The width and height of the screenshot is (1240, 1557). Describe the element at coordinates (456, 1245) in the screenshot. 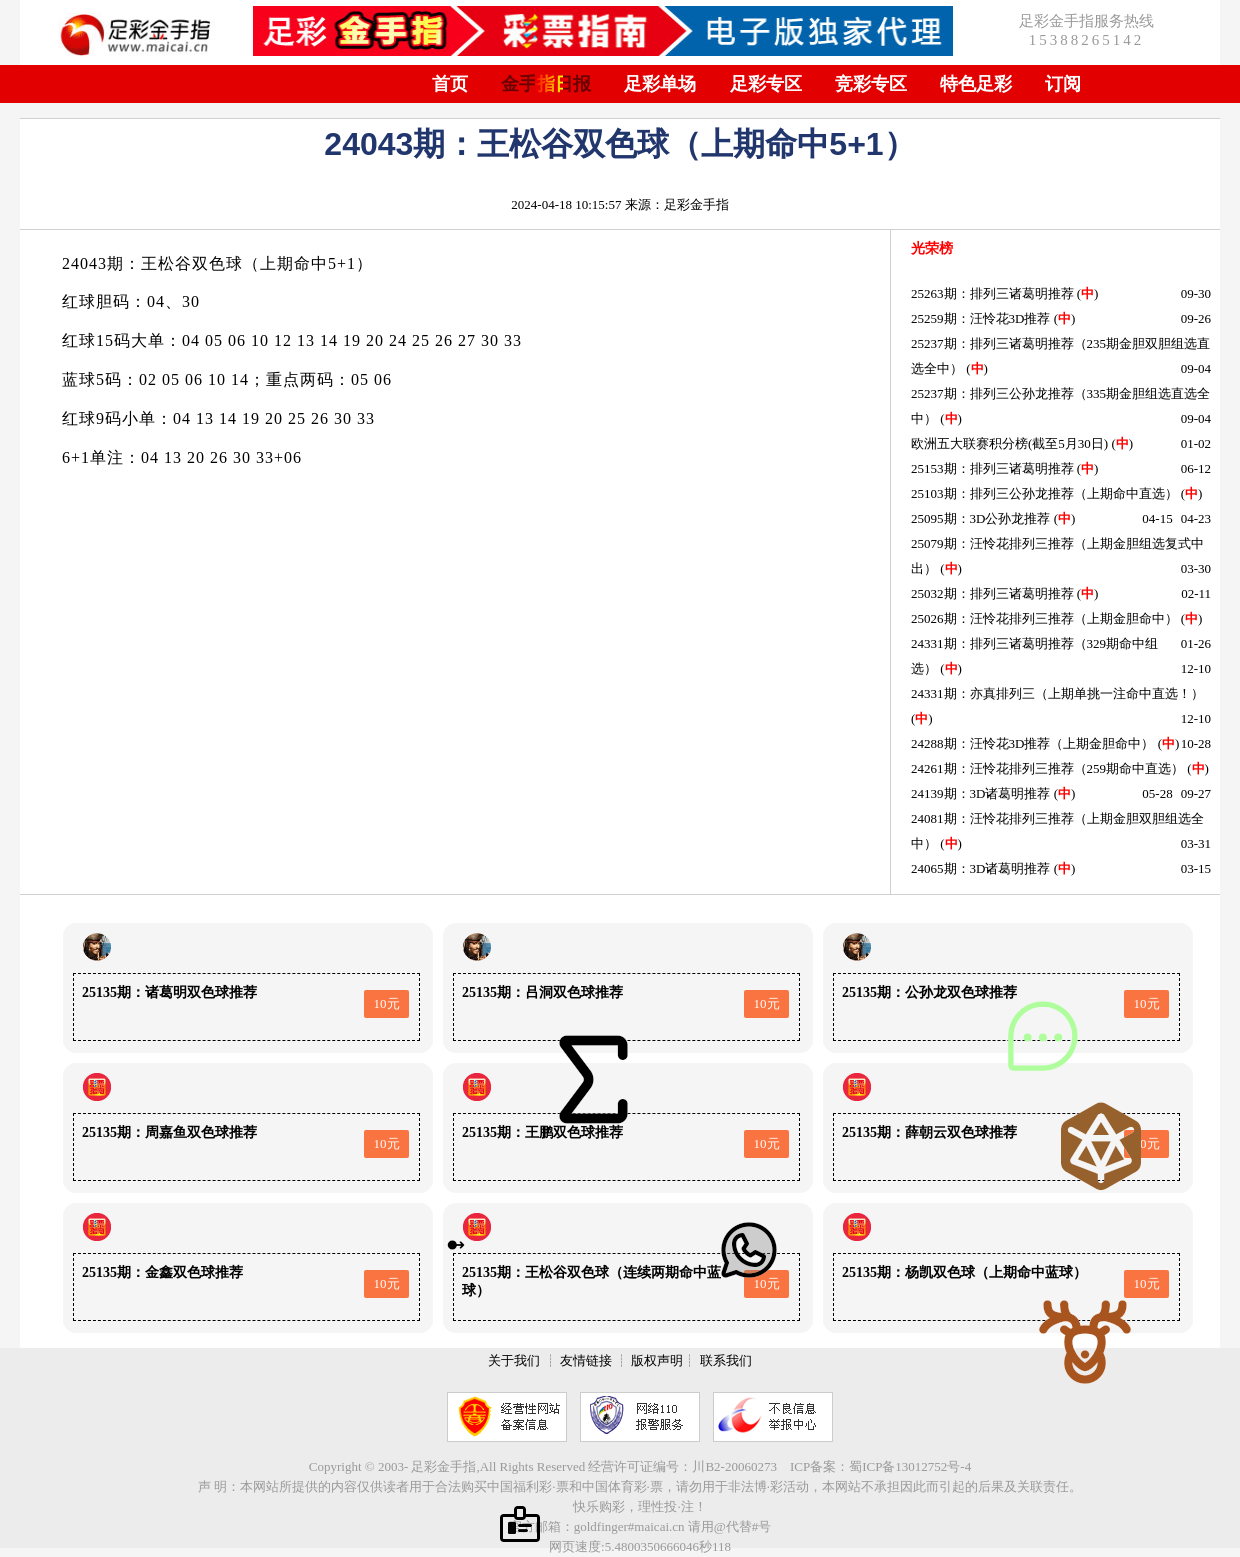

I see `swipe right to continue or accept` at that location.